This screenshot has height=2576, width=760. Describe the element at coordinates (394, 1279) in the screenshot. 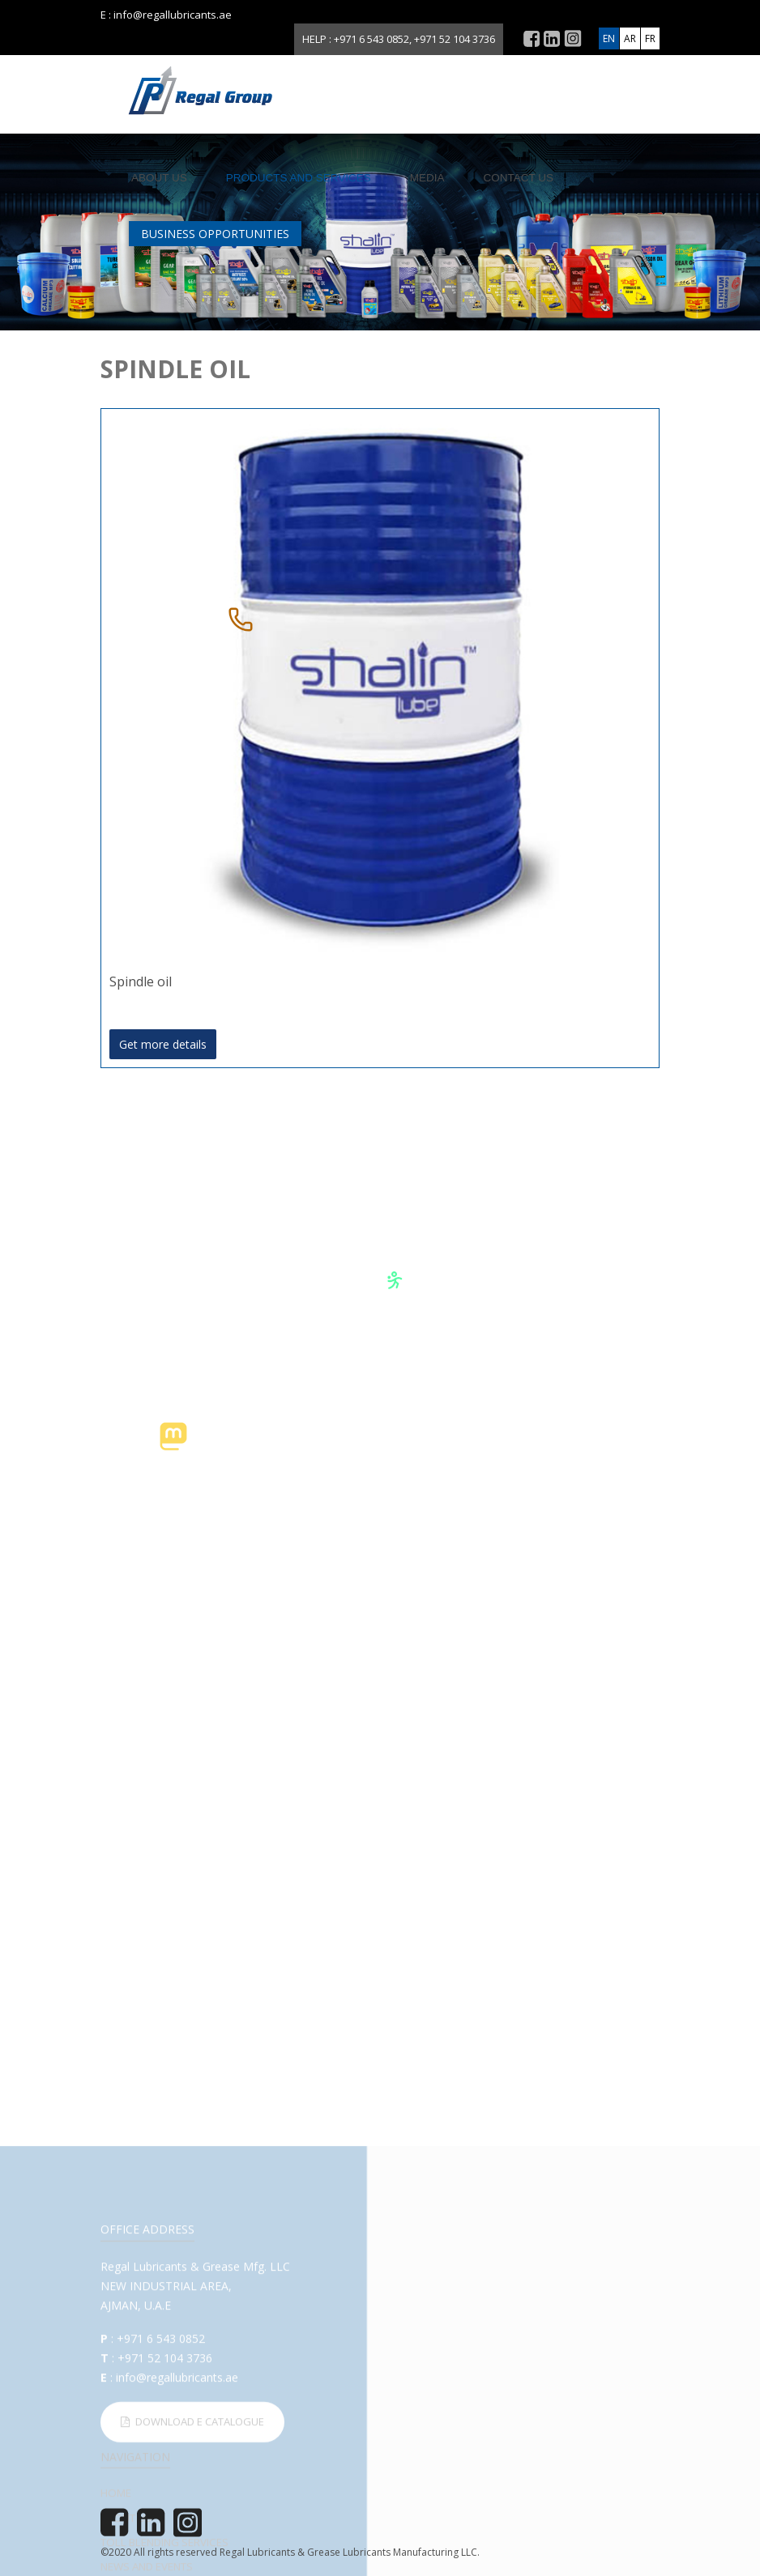

I see `access throwing or toss-related sports activities` at that location.